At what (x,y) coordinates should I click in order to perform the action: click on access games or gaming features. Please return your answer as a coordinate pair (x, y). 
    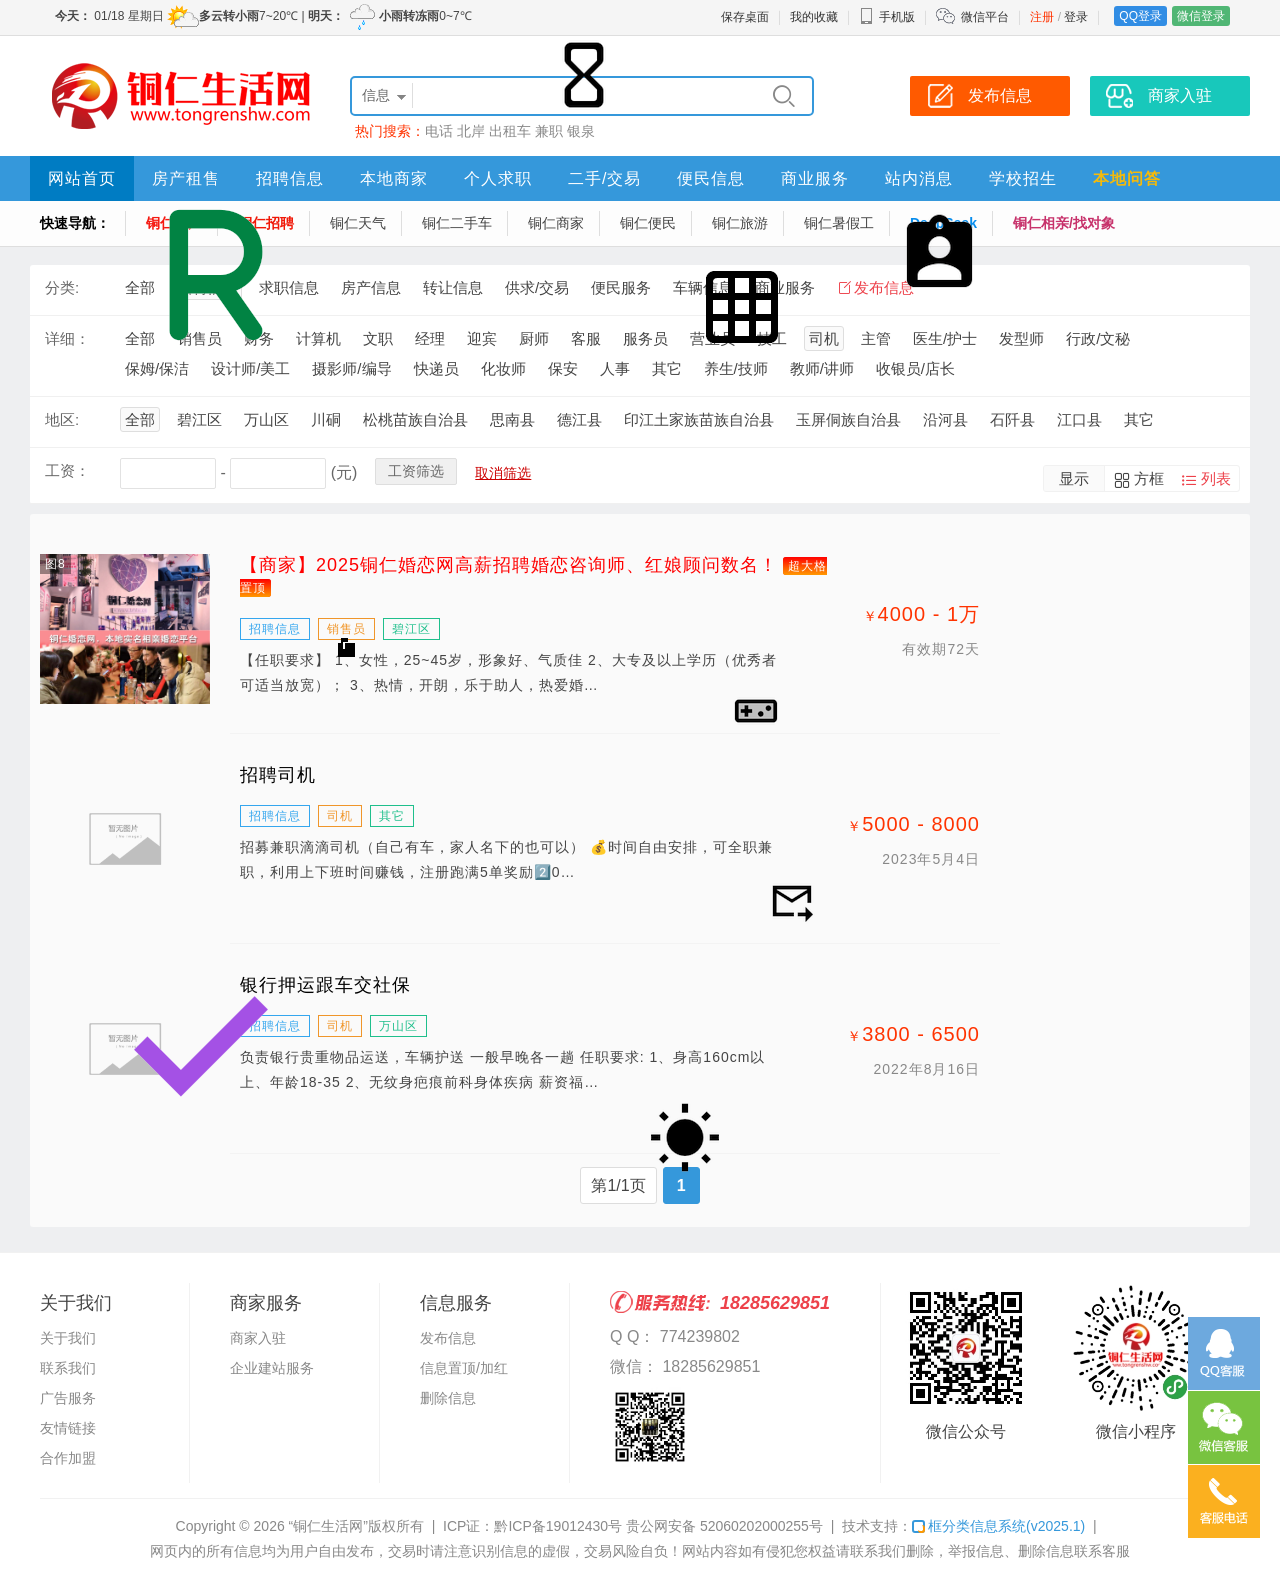
    Looking at the image, I should click on (756, 711).